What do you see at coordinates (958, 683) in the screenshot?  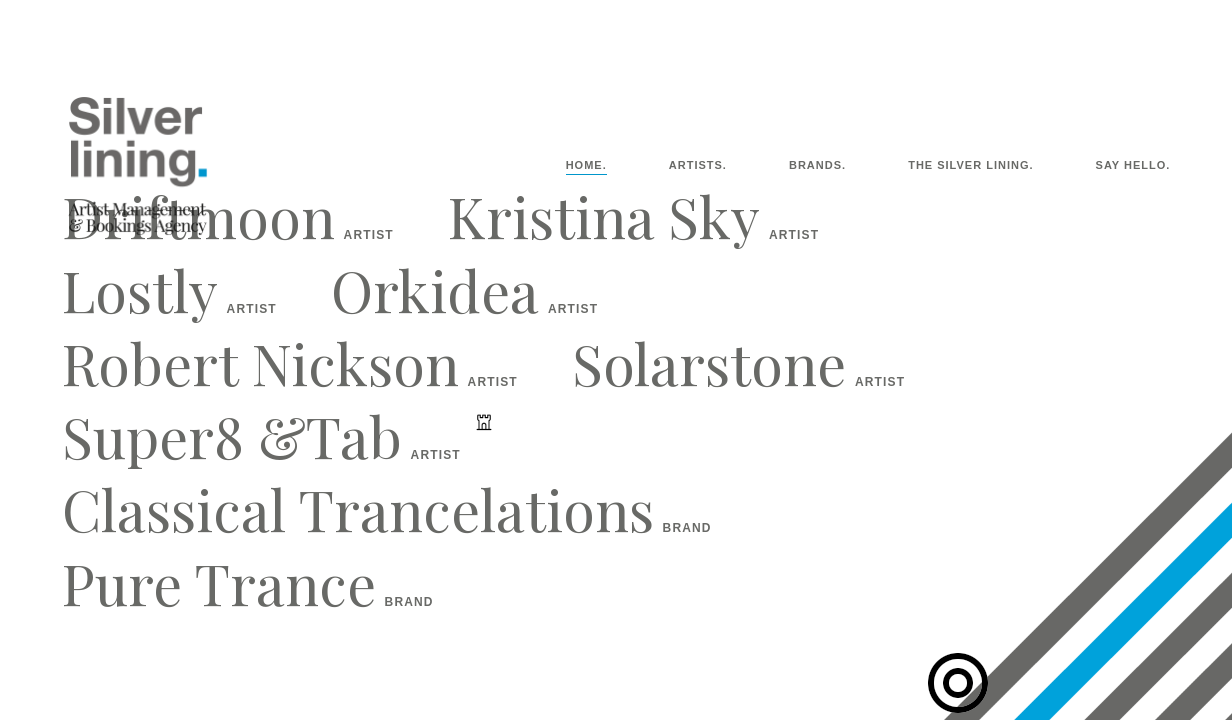 I see `selected radio button option` at bounding box center [958, 683].